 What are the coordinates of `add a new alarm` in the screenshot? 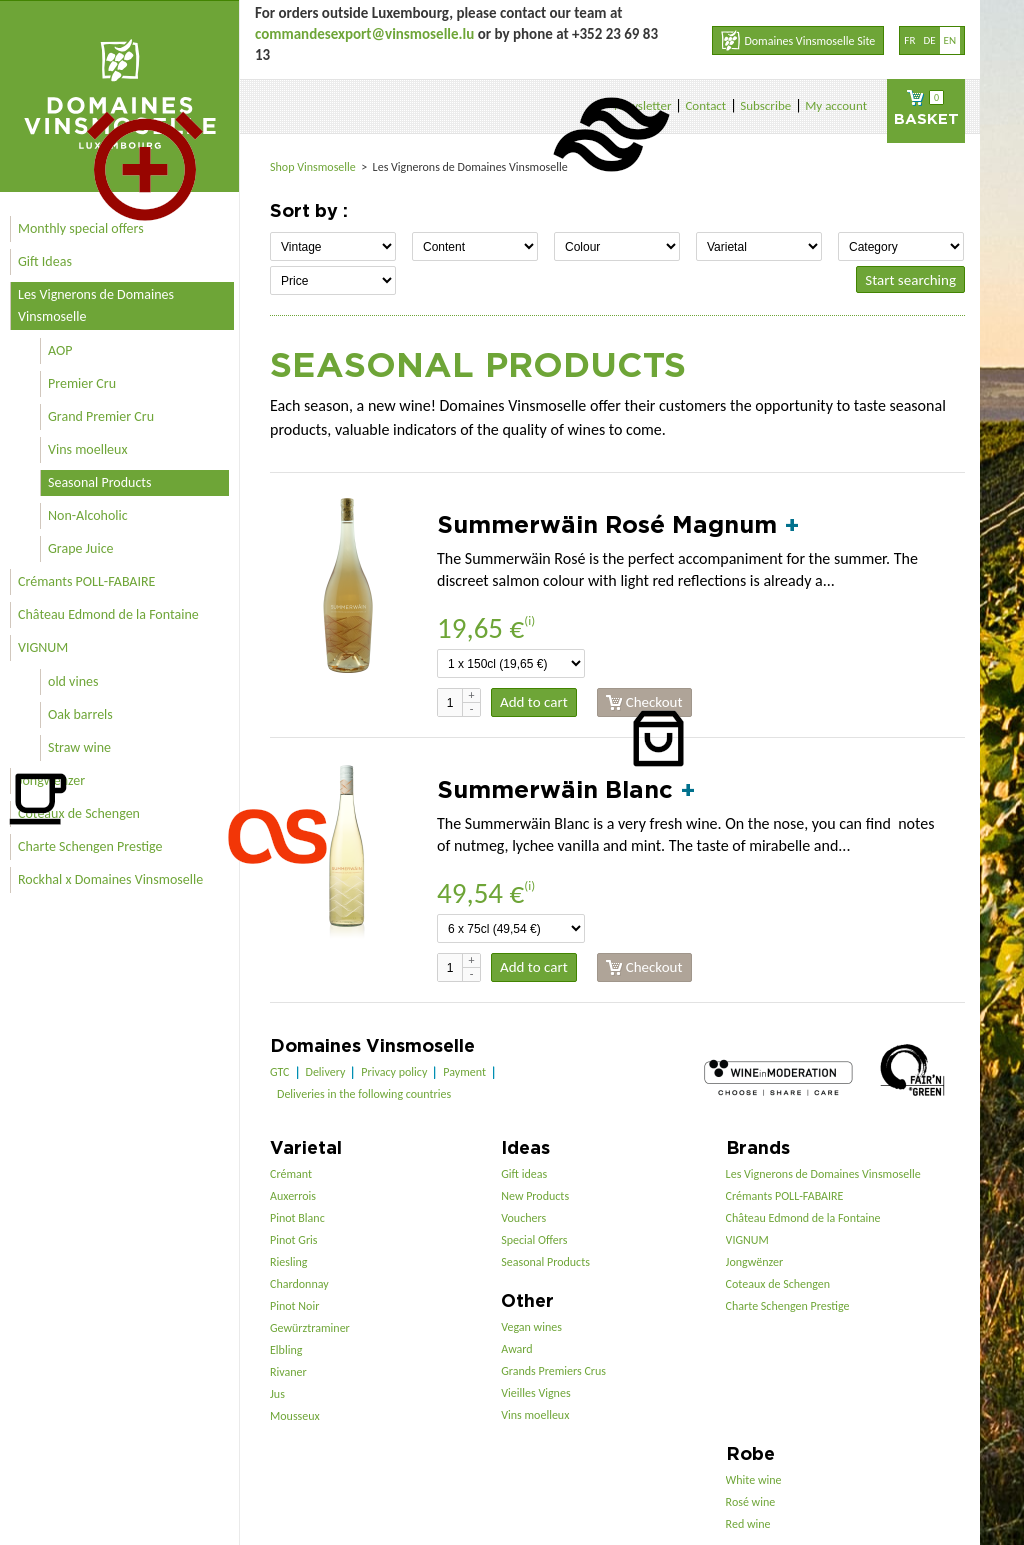 It's located at (145, 164).